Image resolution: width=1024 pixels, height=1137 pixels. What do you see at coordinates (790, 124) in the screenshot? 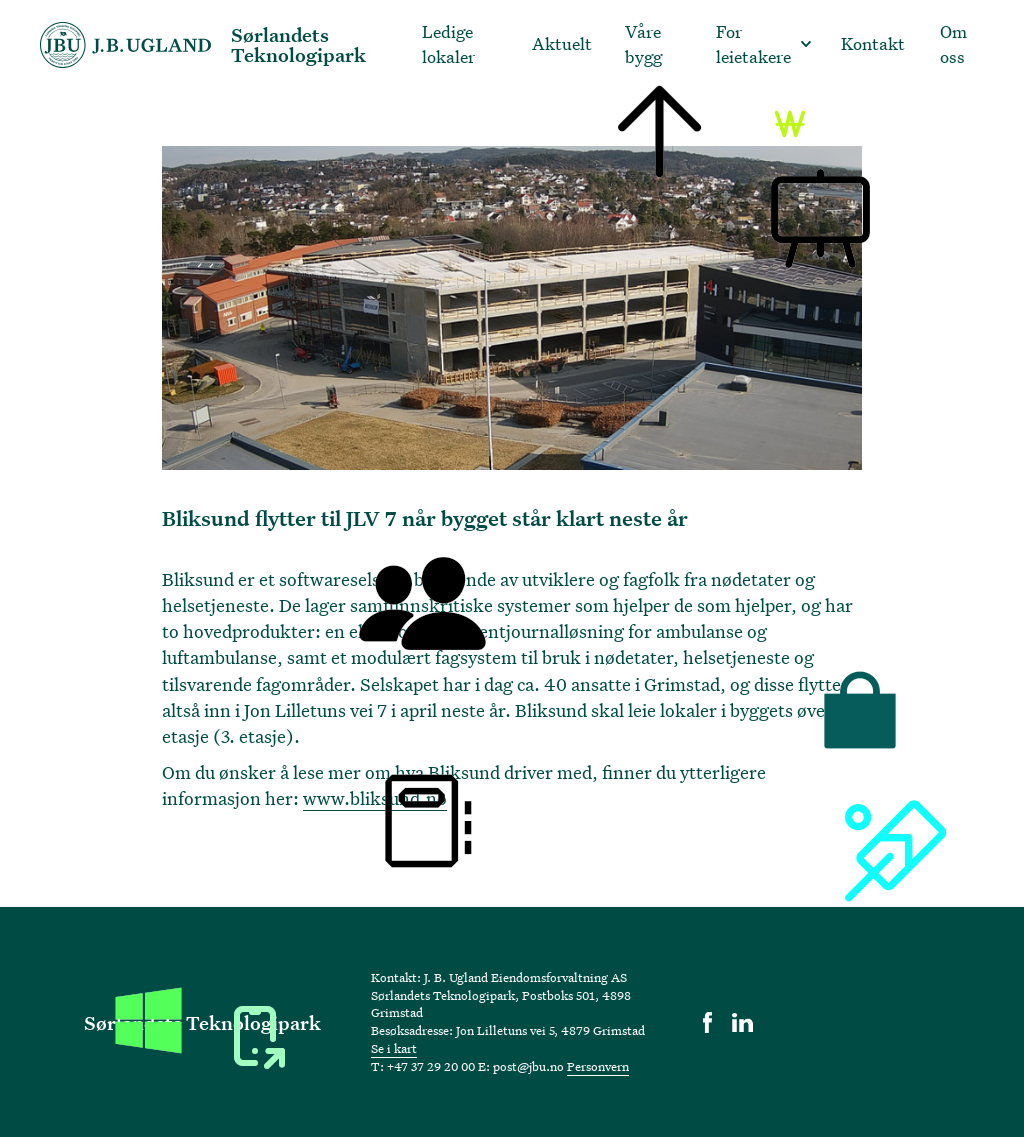
I see `indicates south korean won currency` at bounding box center [790, 124].